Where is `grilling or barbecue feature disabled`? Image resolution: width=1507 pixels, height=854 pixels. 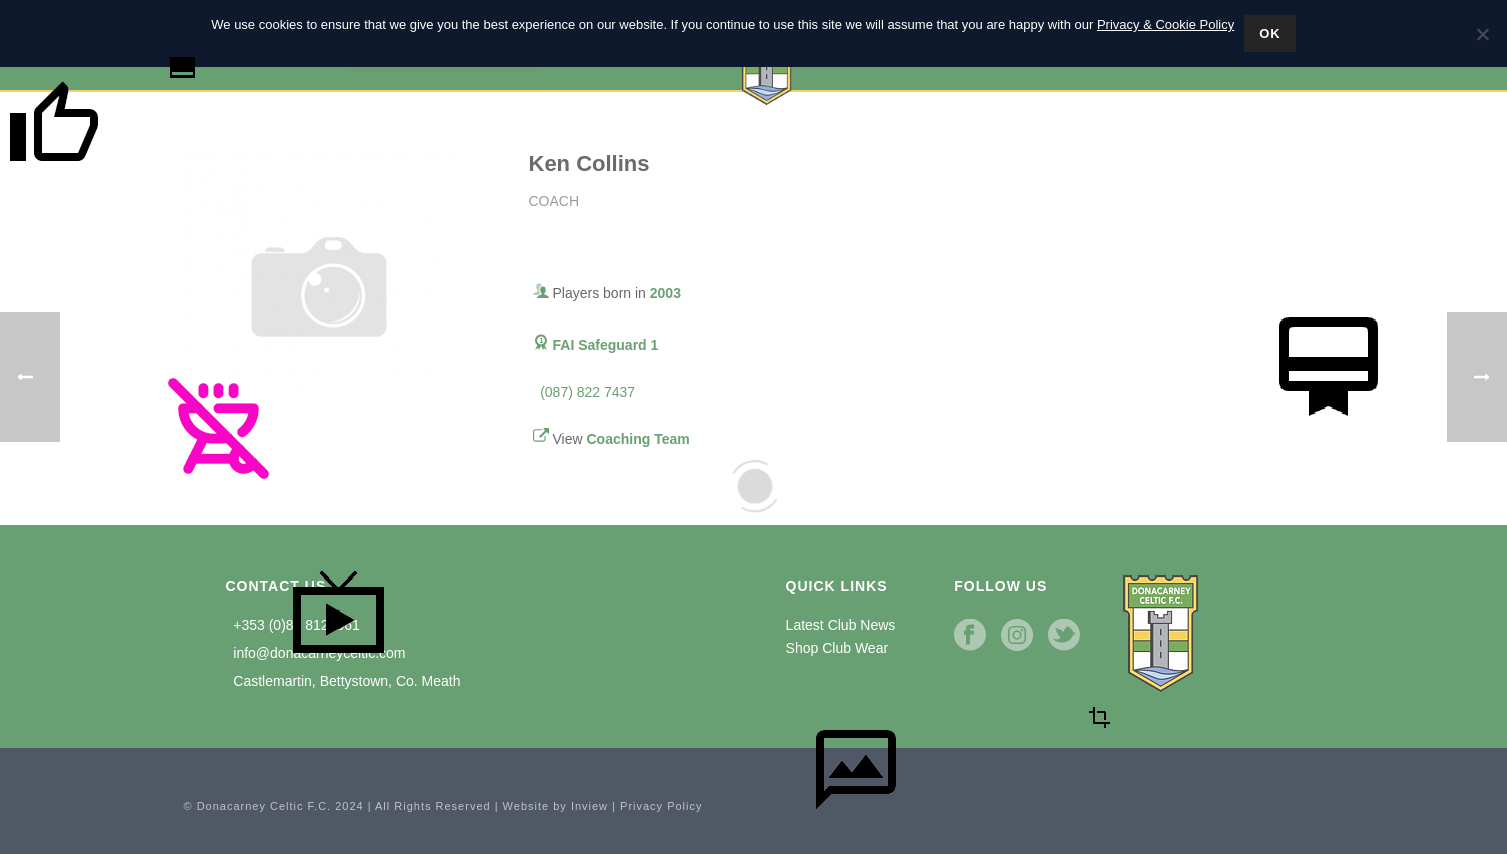 grilling or barbecue feature disabled is located at coordinates (218, 428).